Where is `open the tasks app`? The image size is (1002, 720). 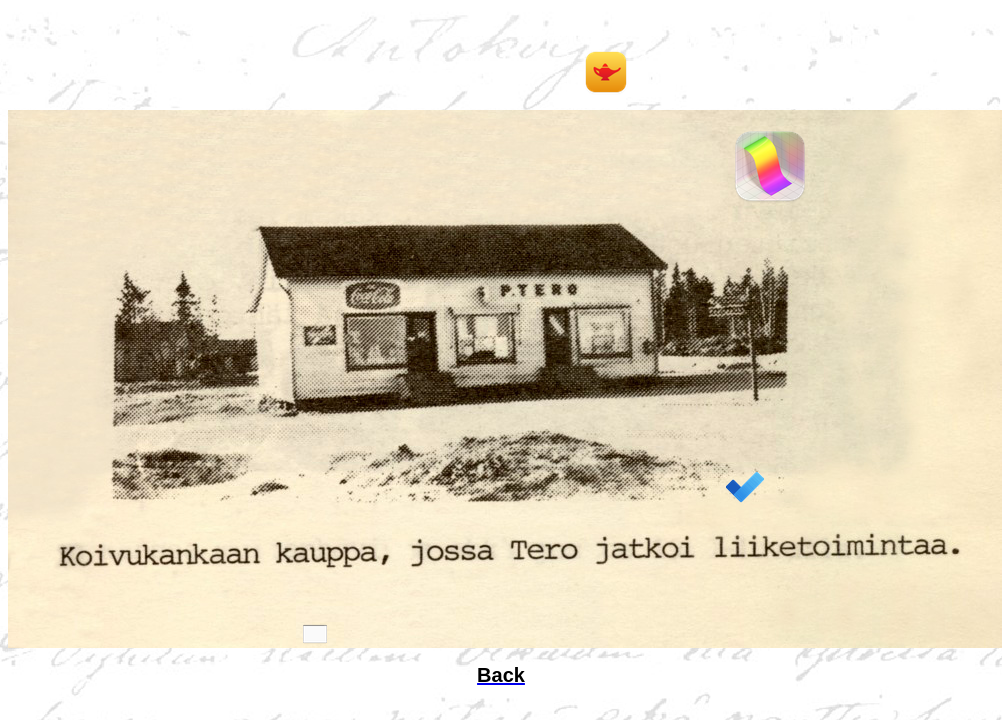
open the tasks app is located at coordinates (745, 487).